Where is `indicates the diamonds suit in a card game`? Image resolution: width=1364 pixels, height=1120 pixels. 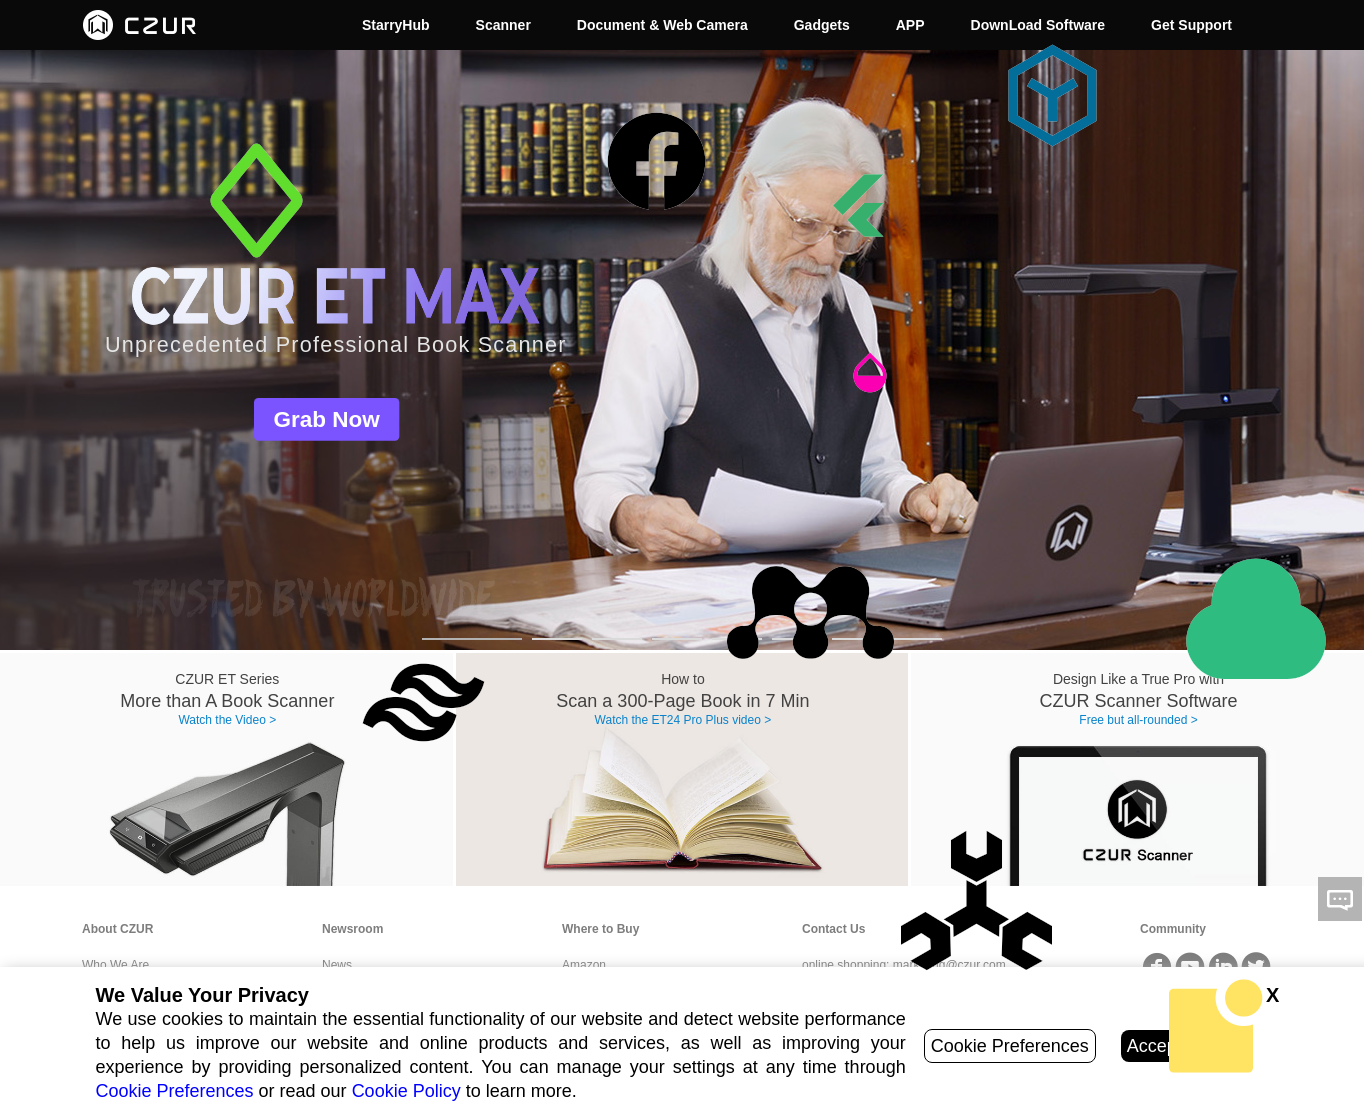
indicates the diamonds suit in a card game is located at coordinates (256, 200).